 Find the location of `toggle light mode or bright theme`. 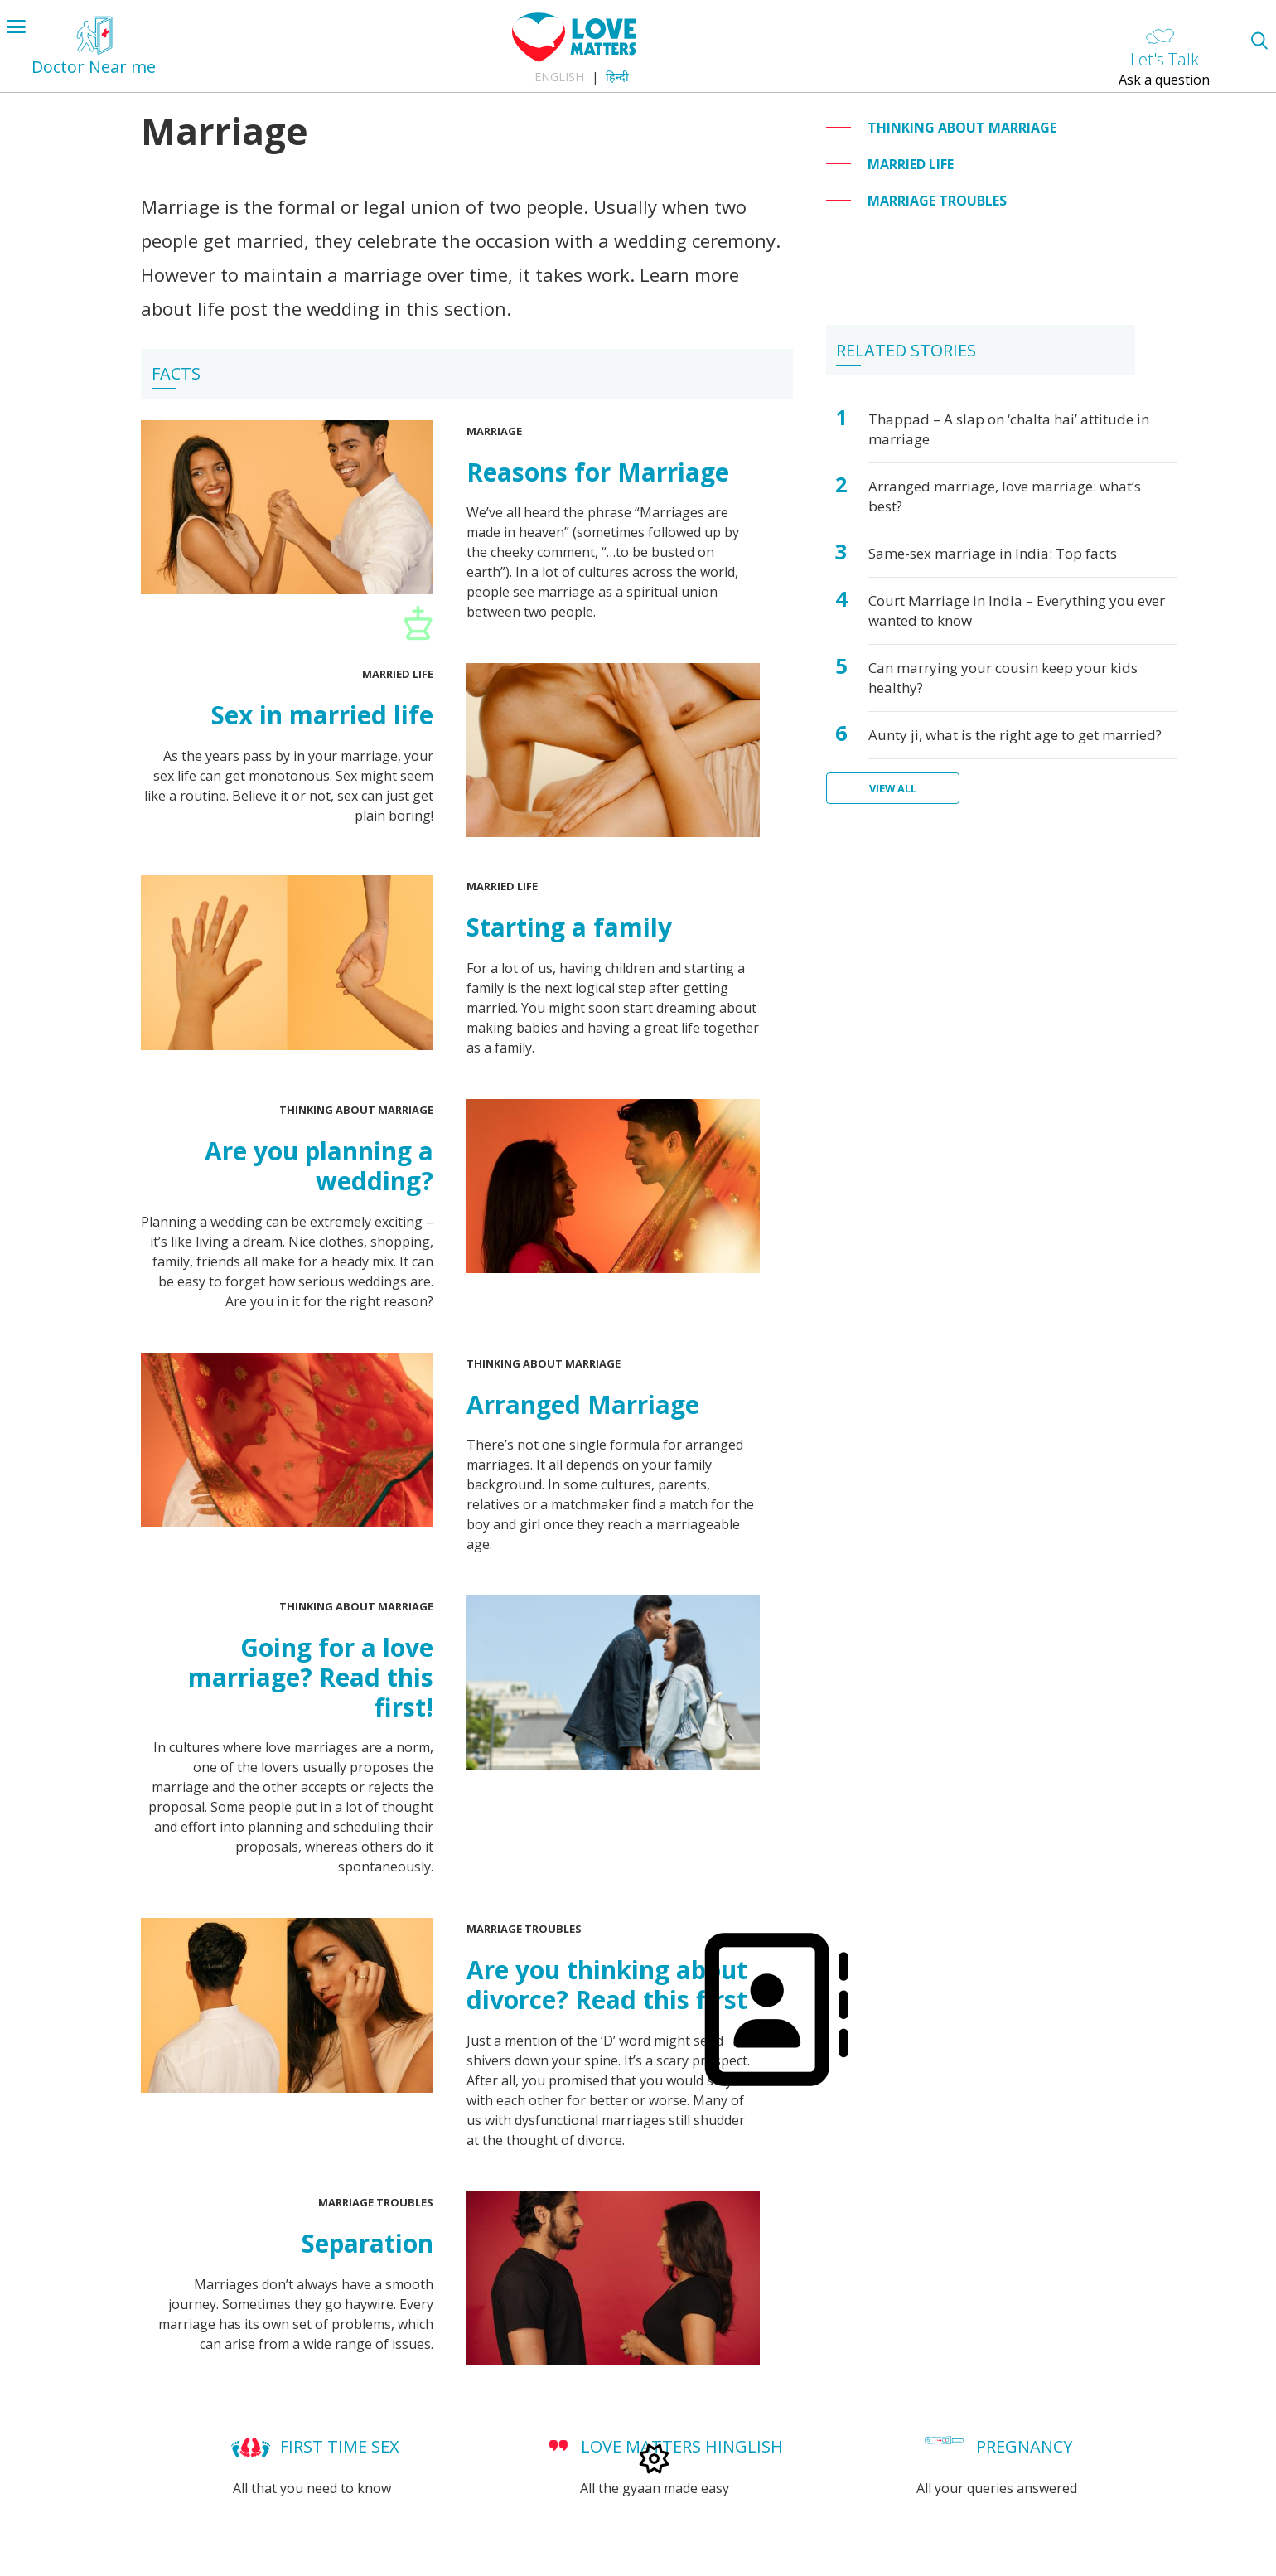

toggle light mode or bright theme is located at coordinates (654, 2458).